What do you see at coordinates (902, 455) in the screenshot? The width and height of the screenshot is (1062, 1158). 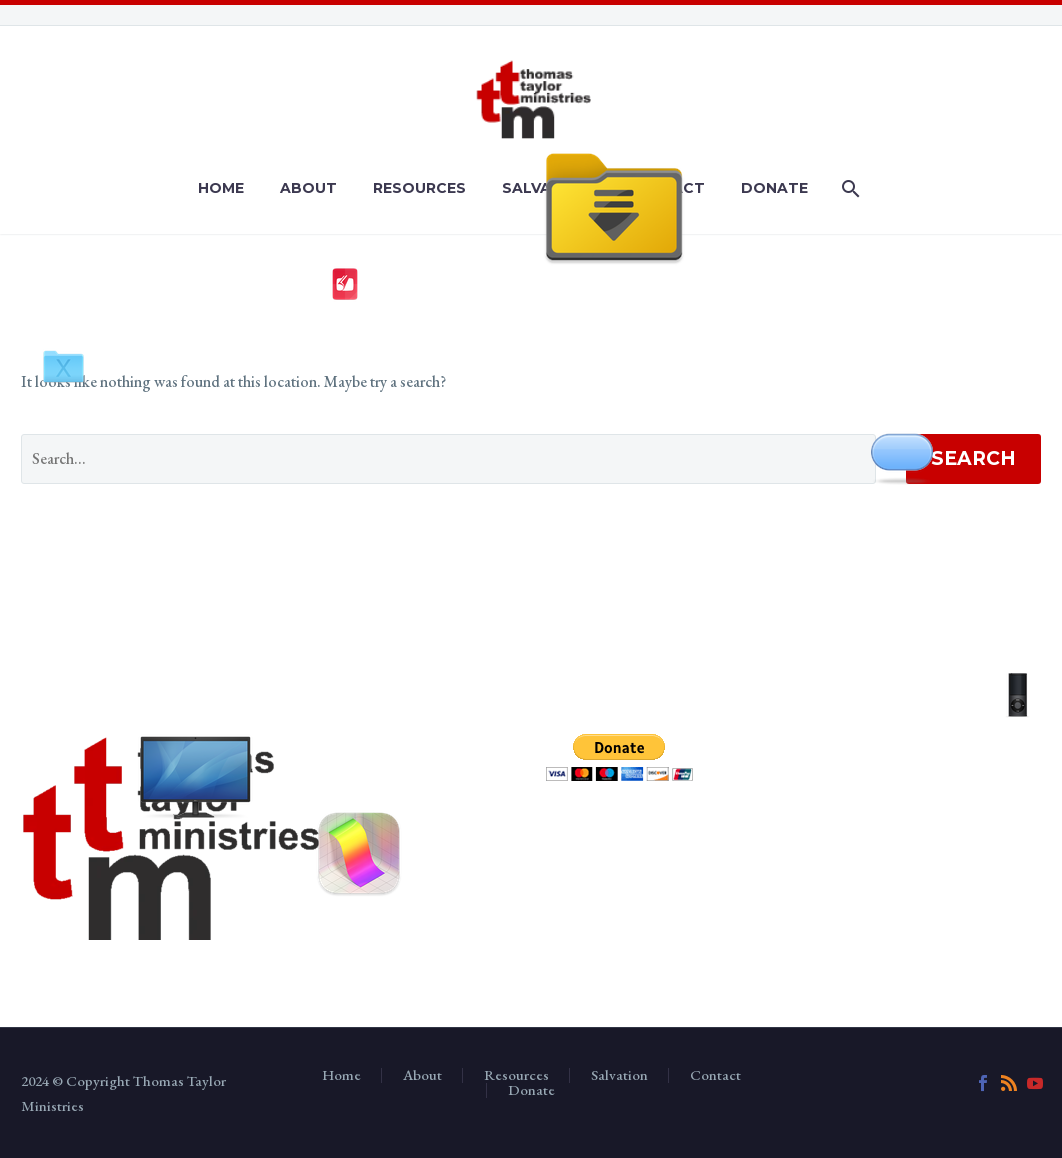 I see `add or manage labels for items` at bounding box center [902, 455].